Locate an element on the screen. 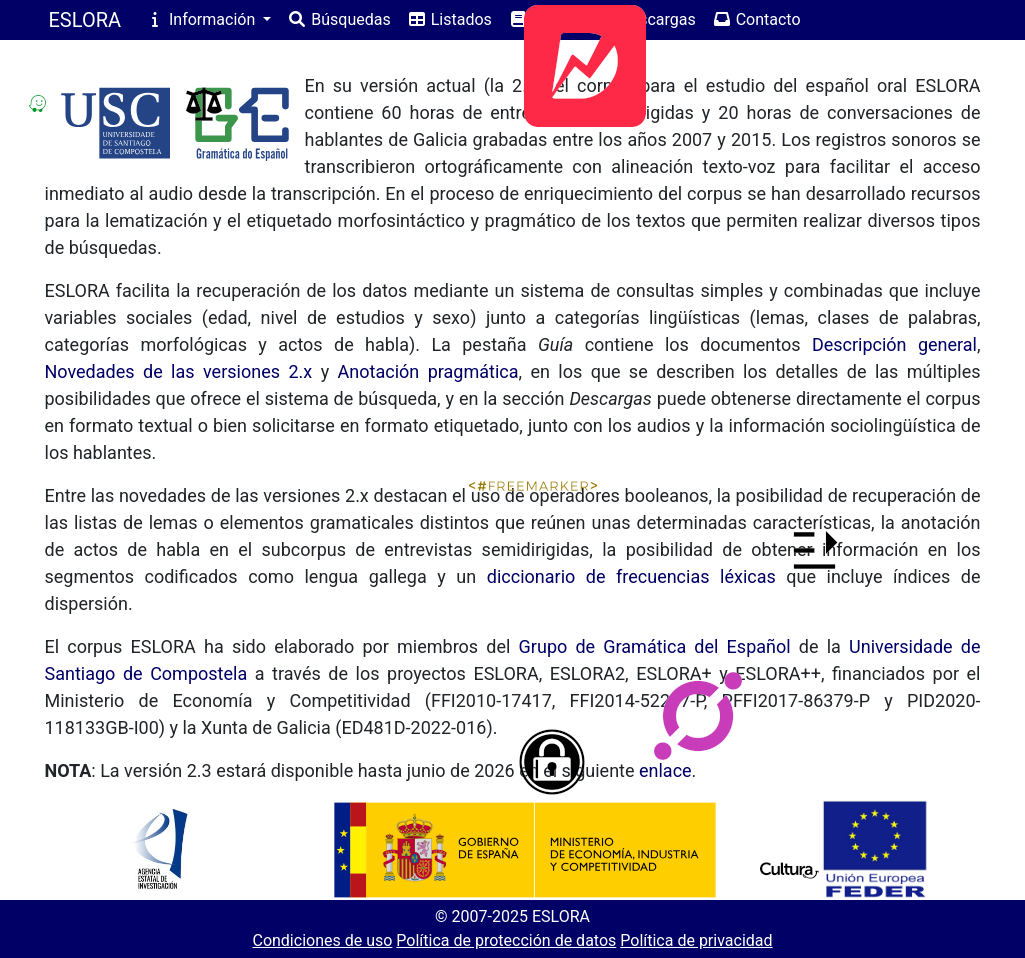  access legal or terms of service information is located at coordinates (204, 105).